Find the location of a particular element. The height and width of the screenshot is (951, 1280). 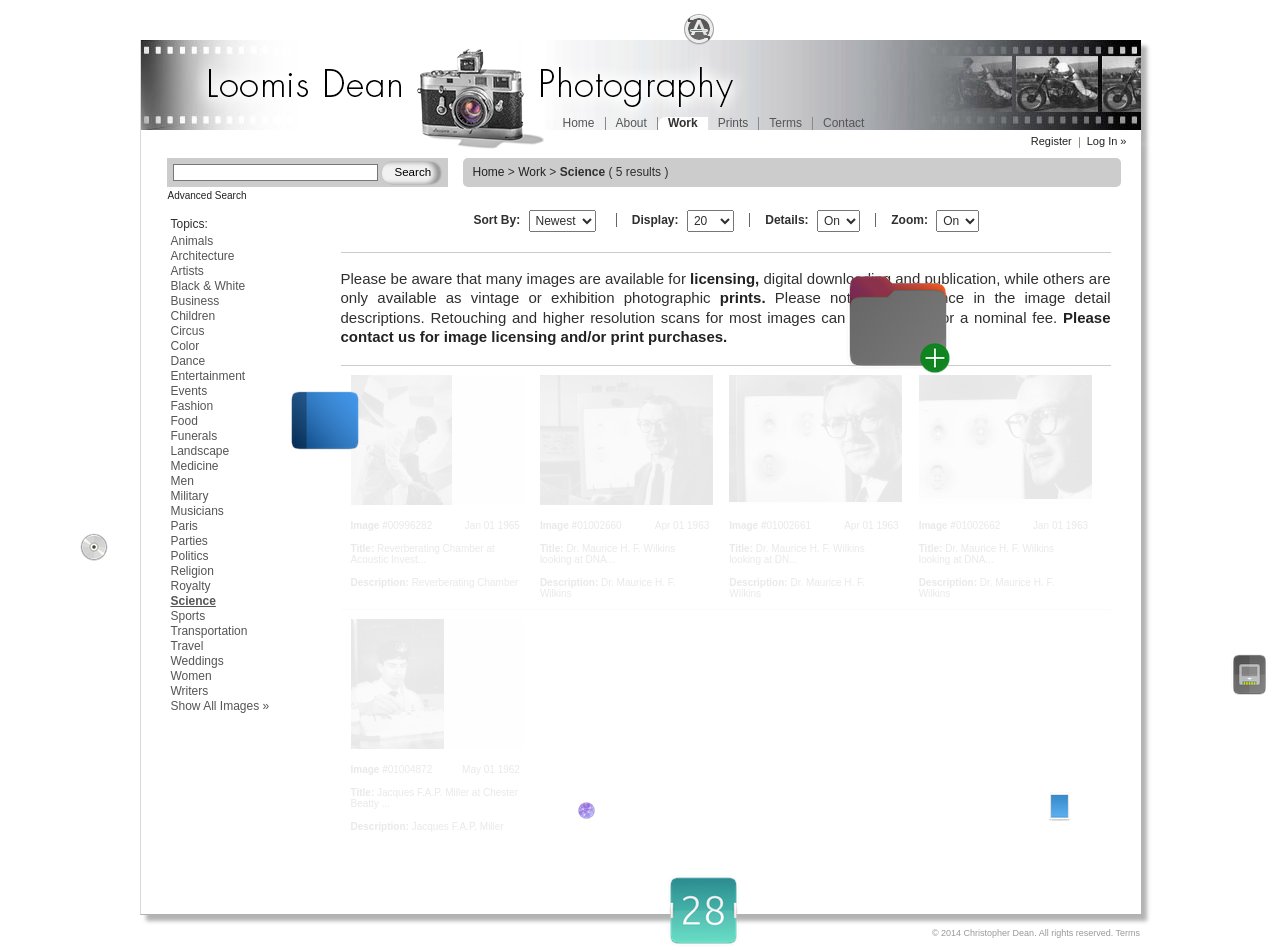

iPad with cellular connectivity is located at coordinates (1059, 806).